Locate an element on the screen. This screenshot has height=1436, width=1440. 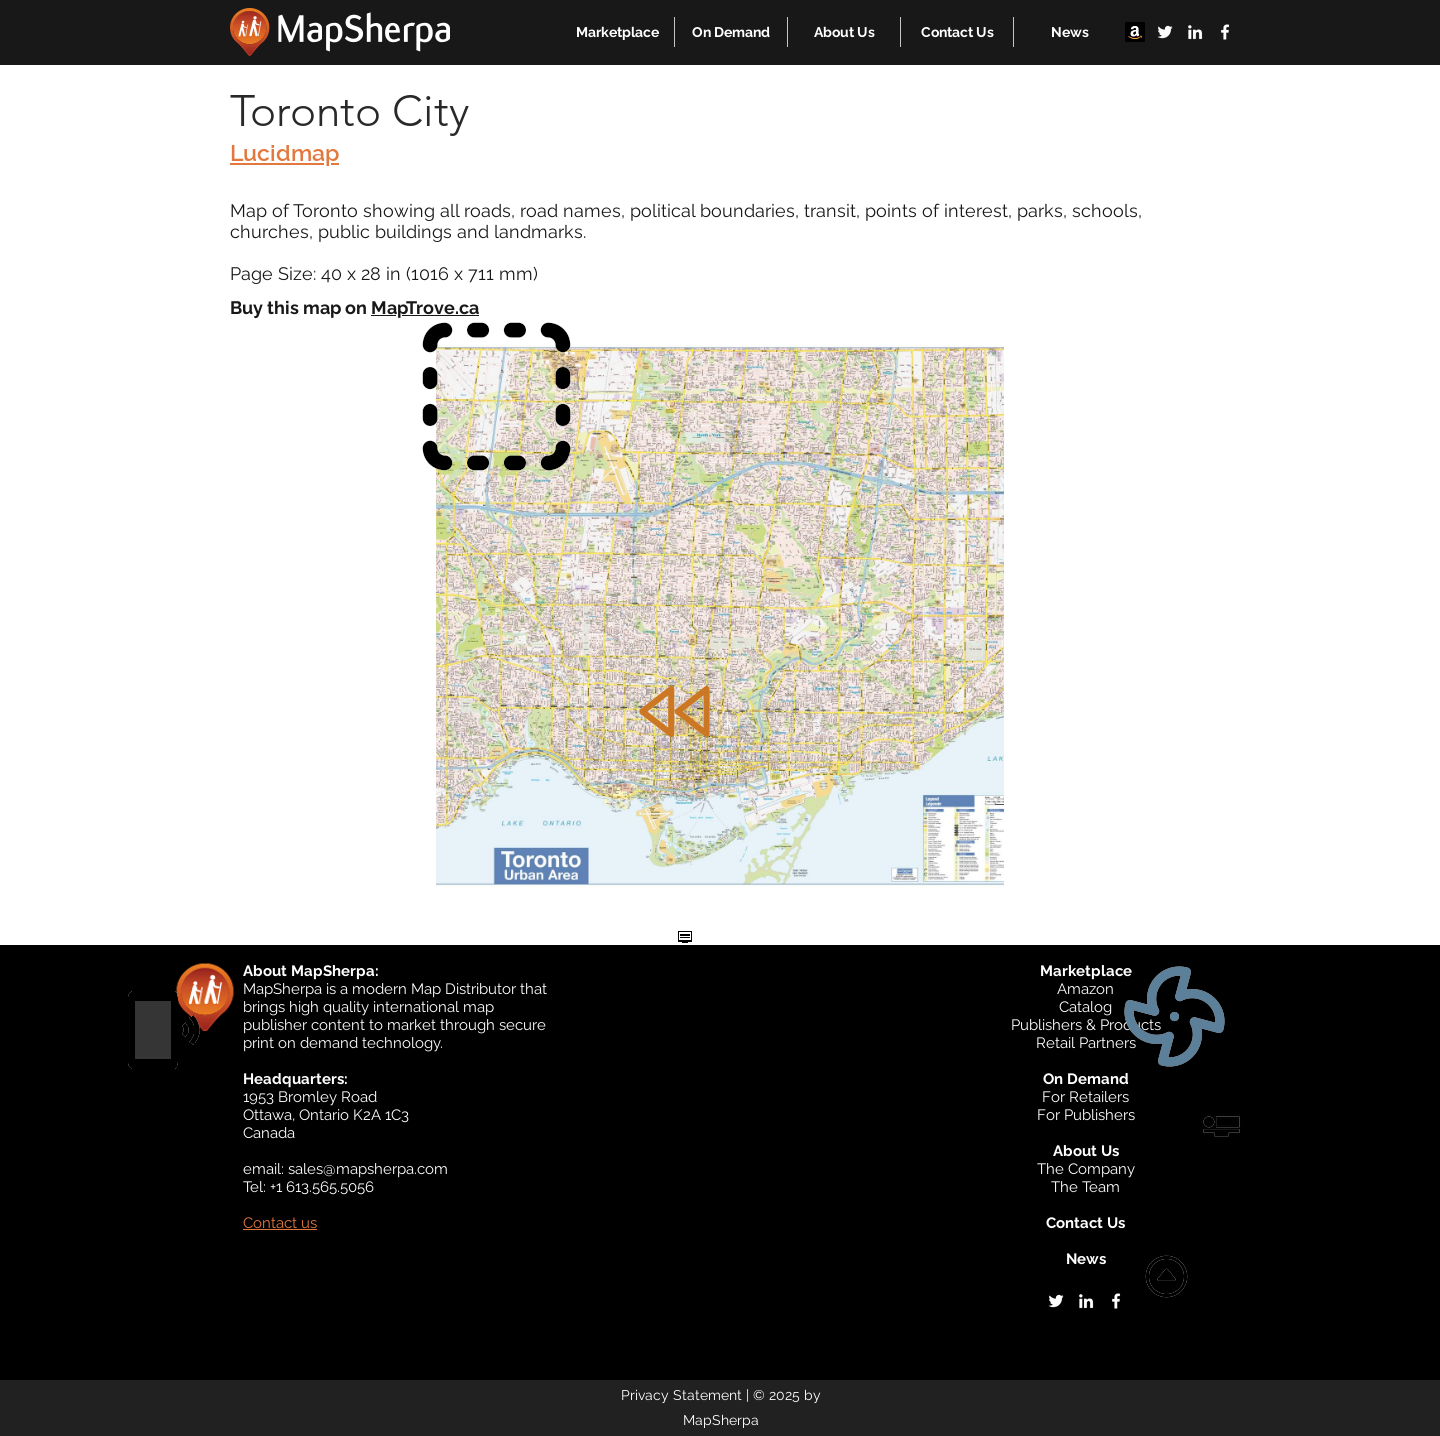
scroll to top of page is located at coordinates (1166, 1276).